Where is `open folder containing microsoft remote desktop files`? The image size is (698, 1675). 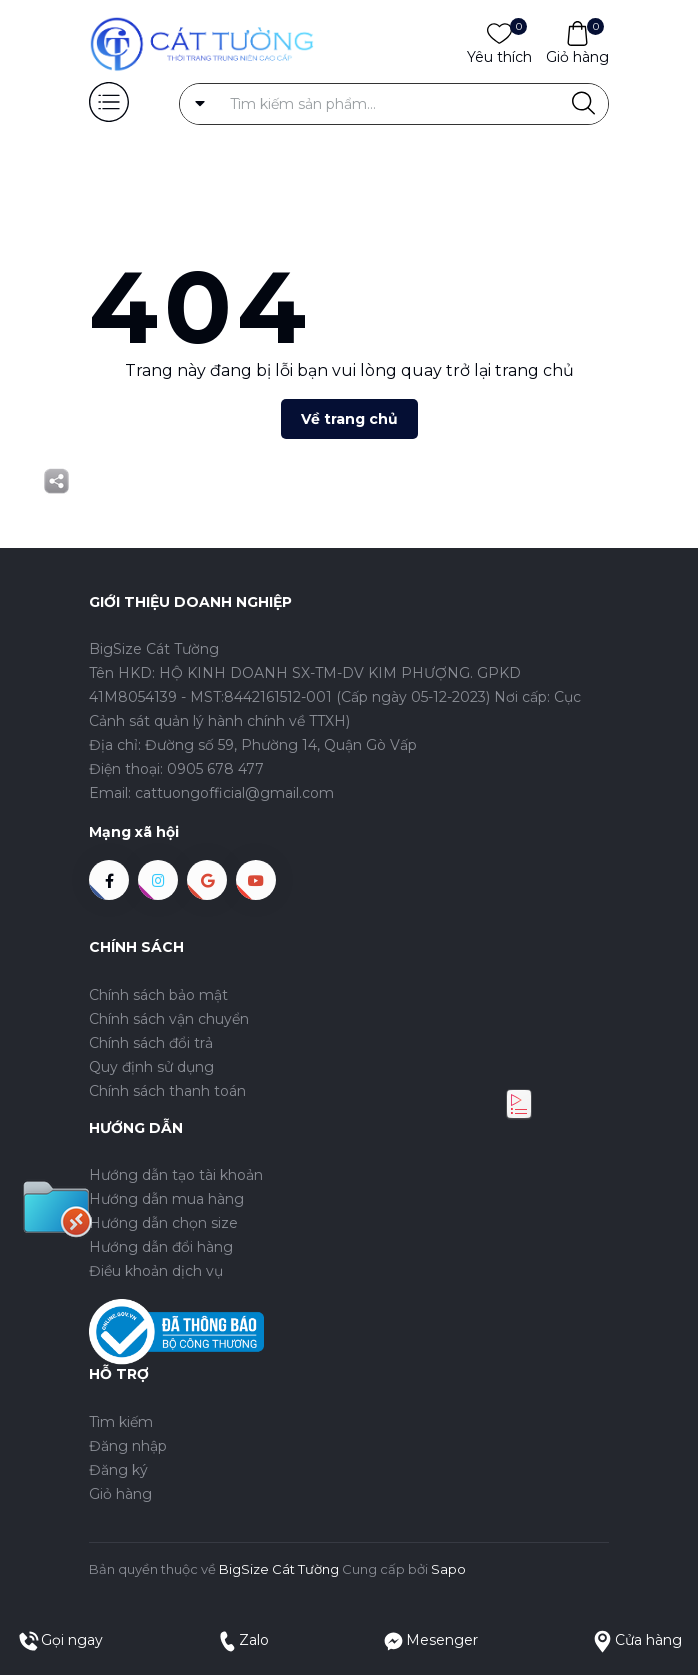 open folder containing microsoft remote desktop files is located at coordinates (56, 1209).